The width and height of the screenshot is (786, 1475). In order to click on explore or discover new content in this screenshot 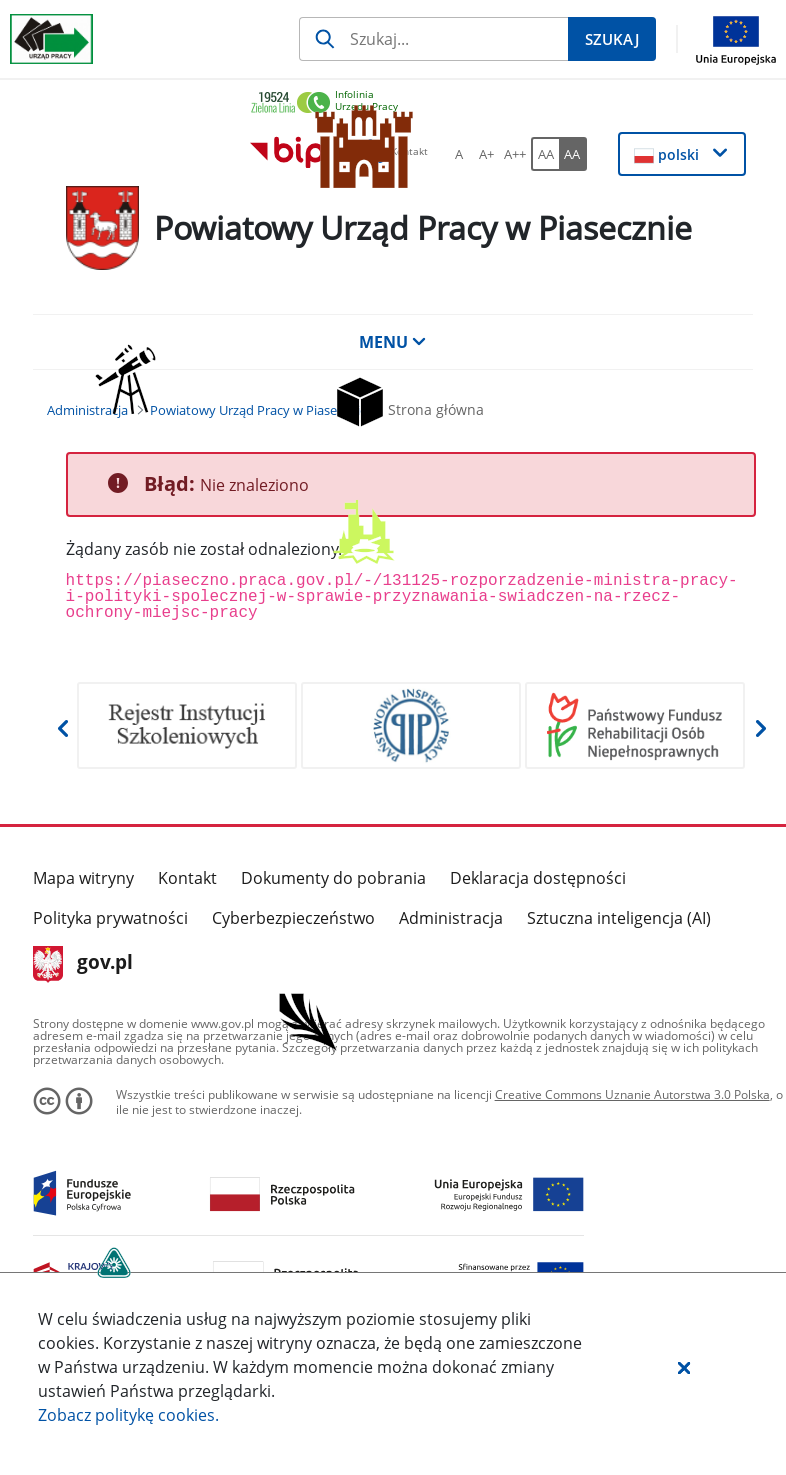, I will do `click(125, 379)`.